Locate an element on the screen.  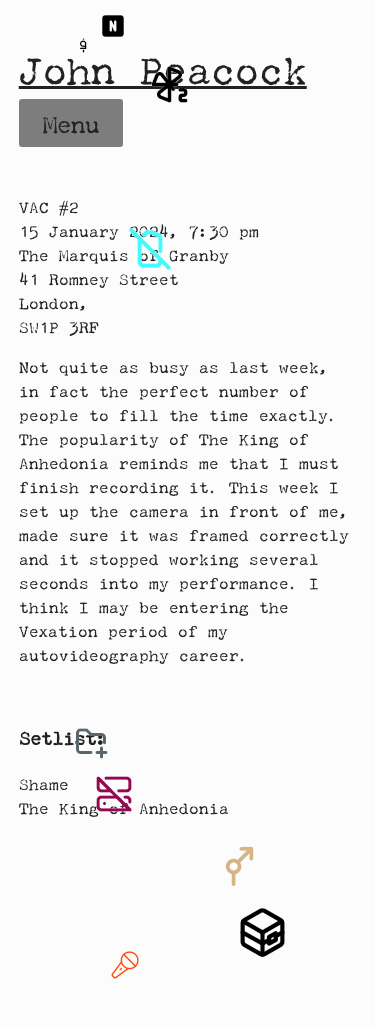
indicates Afghan afghani currency is located at coordinates (83, 45).